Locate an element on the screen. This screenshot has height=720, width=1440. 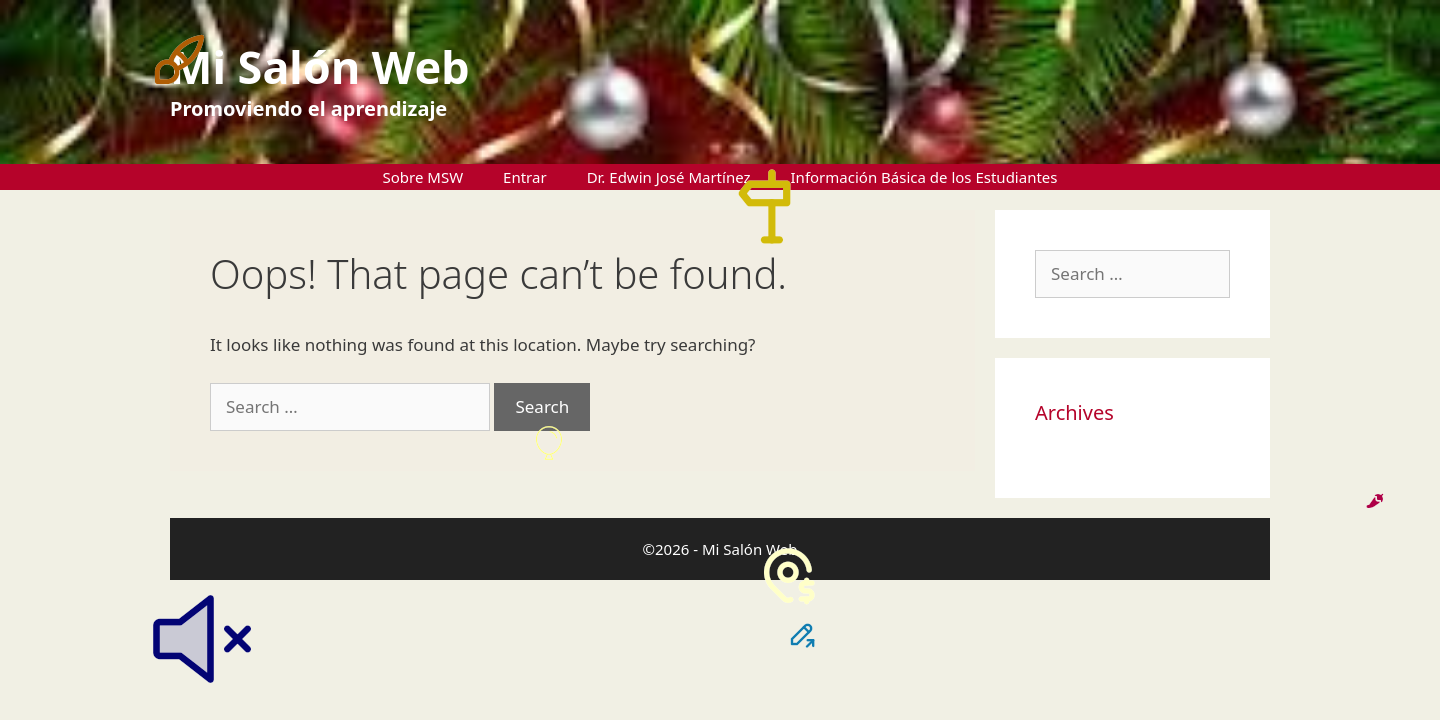
mute audio or sound is located at coordinates (197, 639).